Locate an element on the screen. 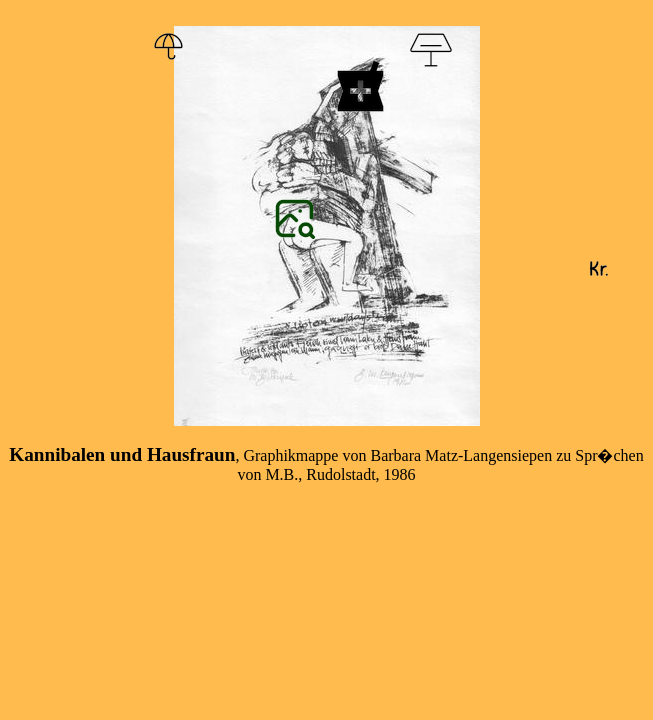  search through your photo library is located at coordinates (294, 218).